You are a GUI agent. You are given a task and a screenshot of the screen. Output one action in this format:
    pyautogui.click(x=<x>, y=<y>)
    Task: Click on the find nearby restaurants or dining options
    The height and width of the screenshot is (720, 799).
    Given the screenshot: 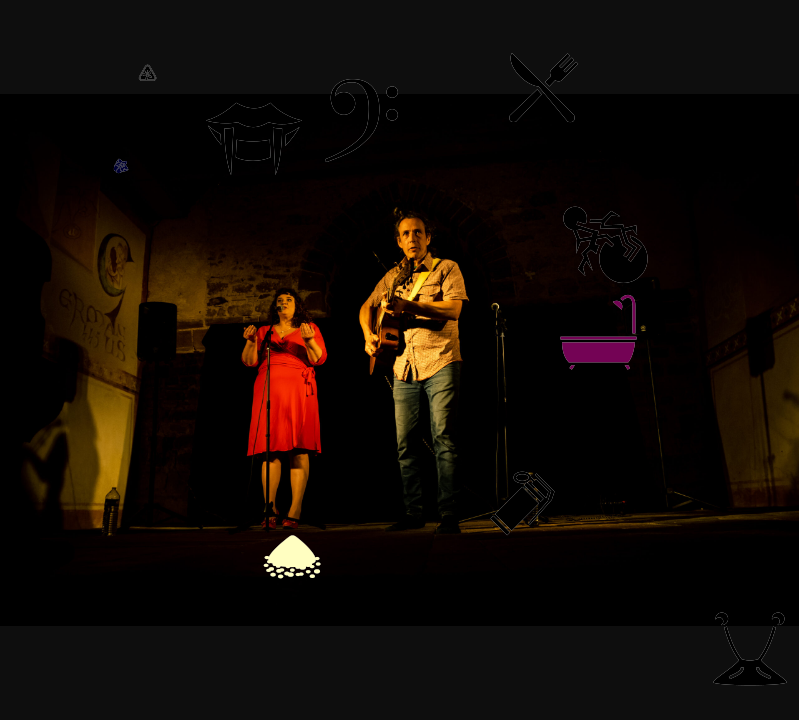 What is the action you would take?
    pyautogui.click(x=544, y=87)
    